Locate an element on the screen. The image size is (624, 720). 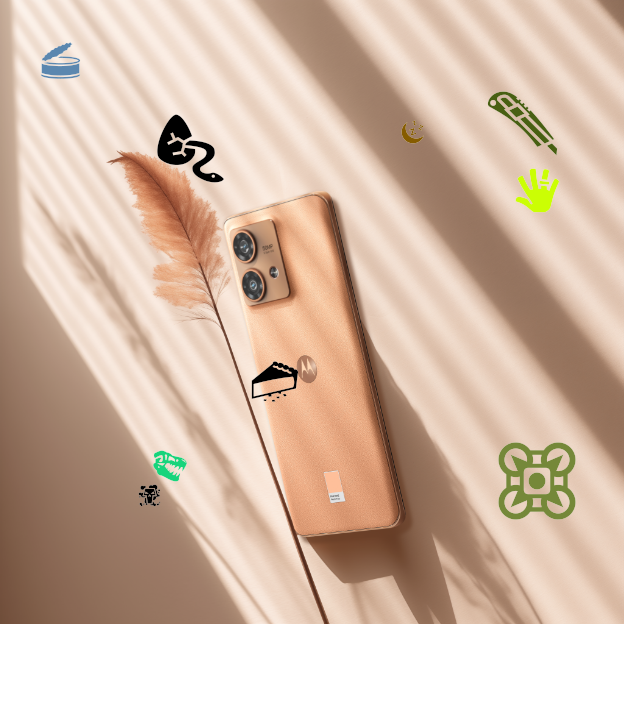
access dinosaur or paleontology content is located at coordinates (170, 466).